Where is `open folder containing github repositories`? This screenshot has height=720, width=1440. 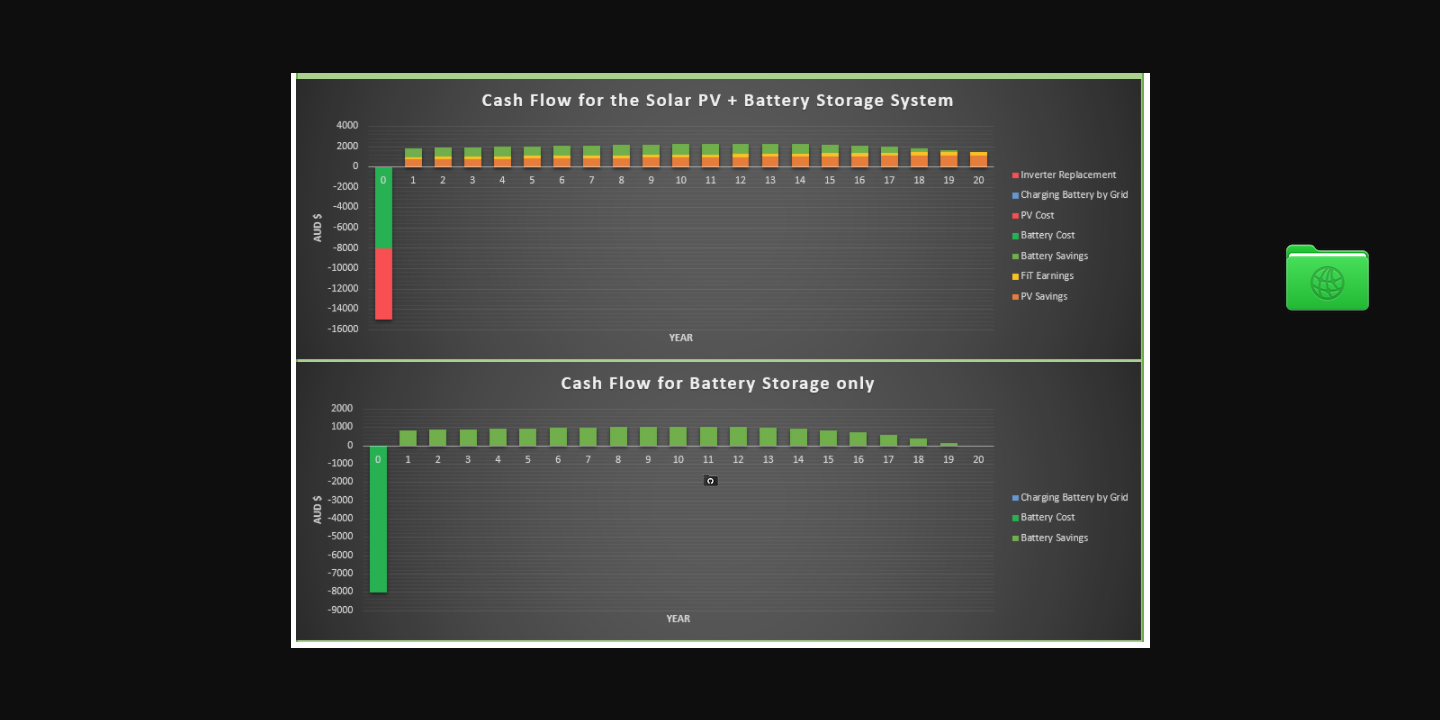 open folder containing github repositories is located at coordinates (710, 480).